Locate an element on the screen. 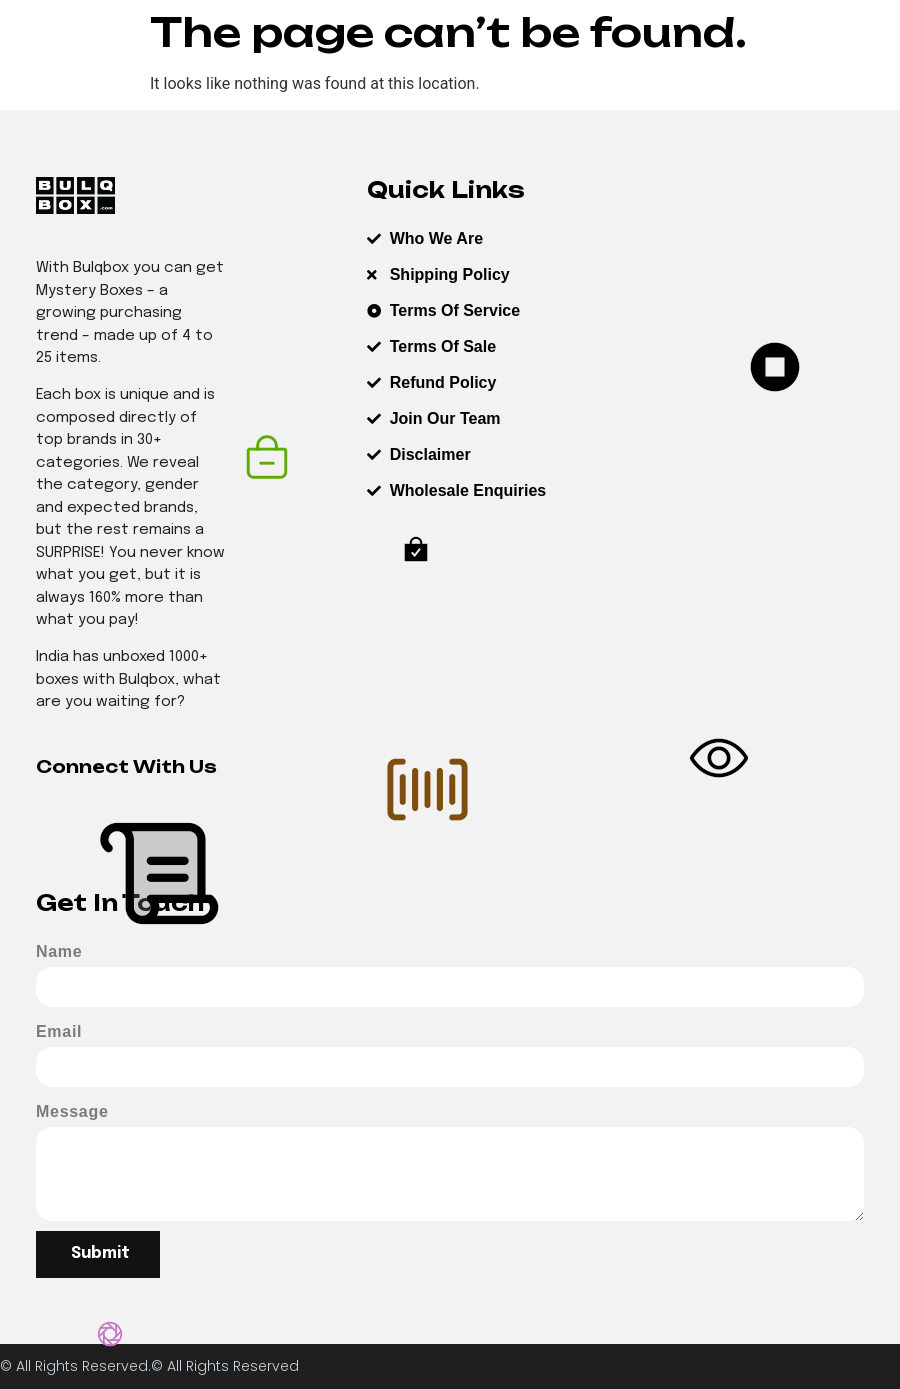 This screenshot has height=1389, width=900. view terms and conditions or legal document is located at coordinates (163, 873).